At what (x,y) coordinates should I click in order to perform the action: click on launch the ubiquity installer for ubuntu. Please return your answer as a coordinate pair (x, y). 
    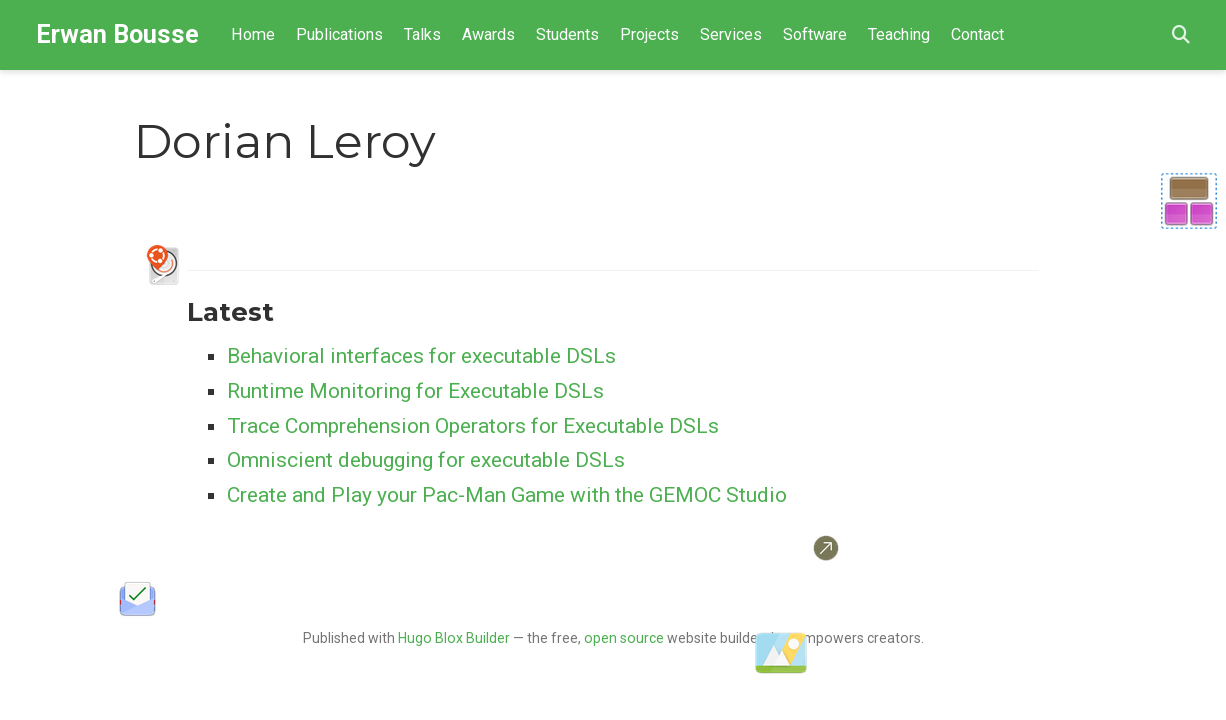
    Looking at the image, I should click on (164, 266).